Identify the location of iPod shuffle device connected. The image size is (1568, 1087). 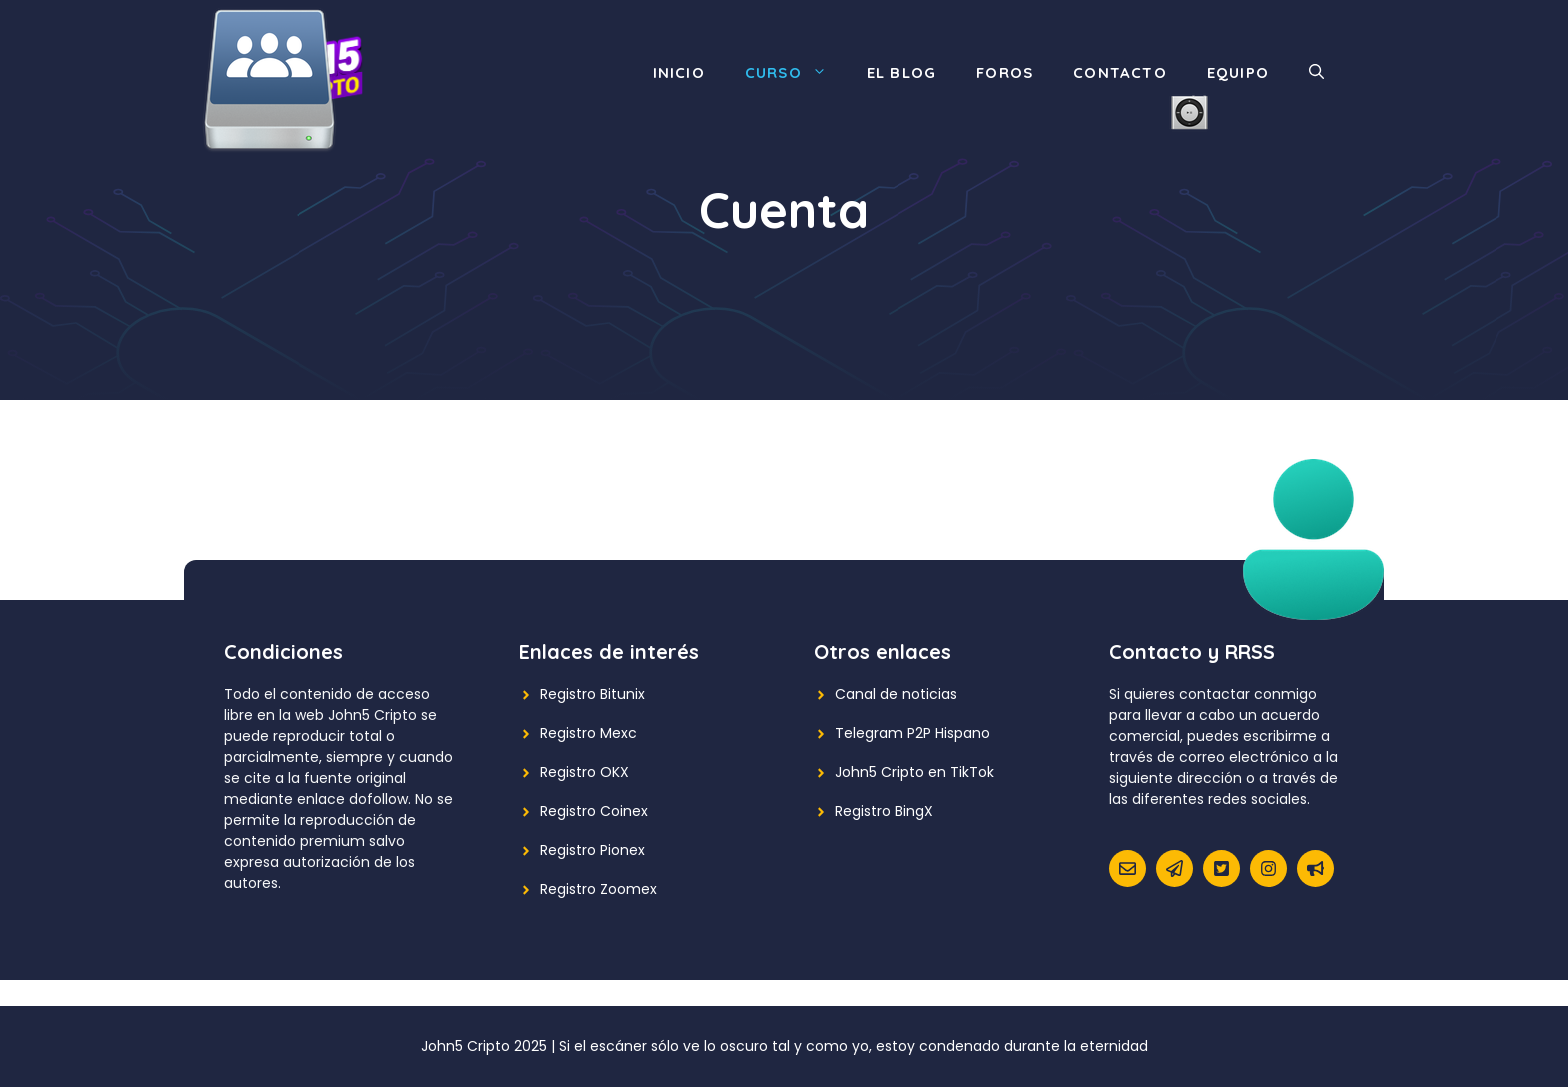
(1189, 112).